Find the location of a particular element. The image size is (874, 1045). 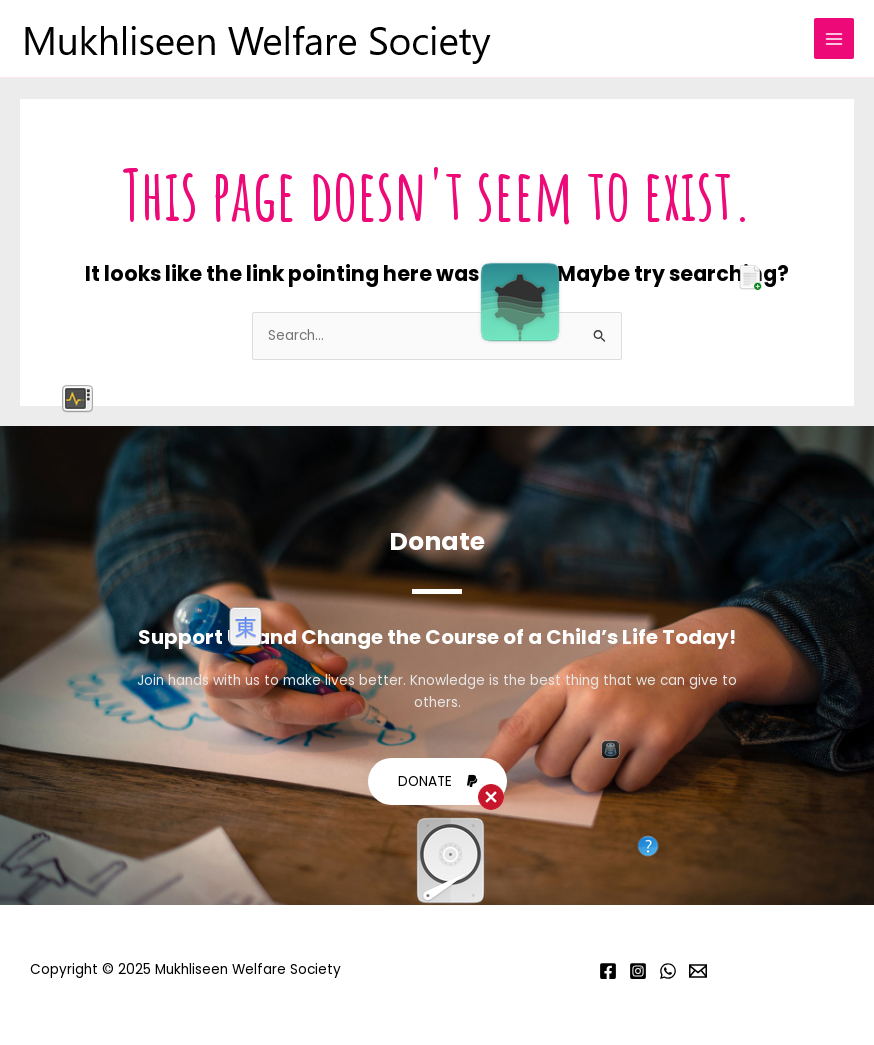

cancel or close the current action is located at coordinates (491, 797).